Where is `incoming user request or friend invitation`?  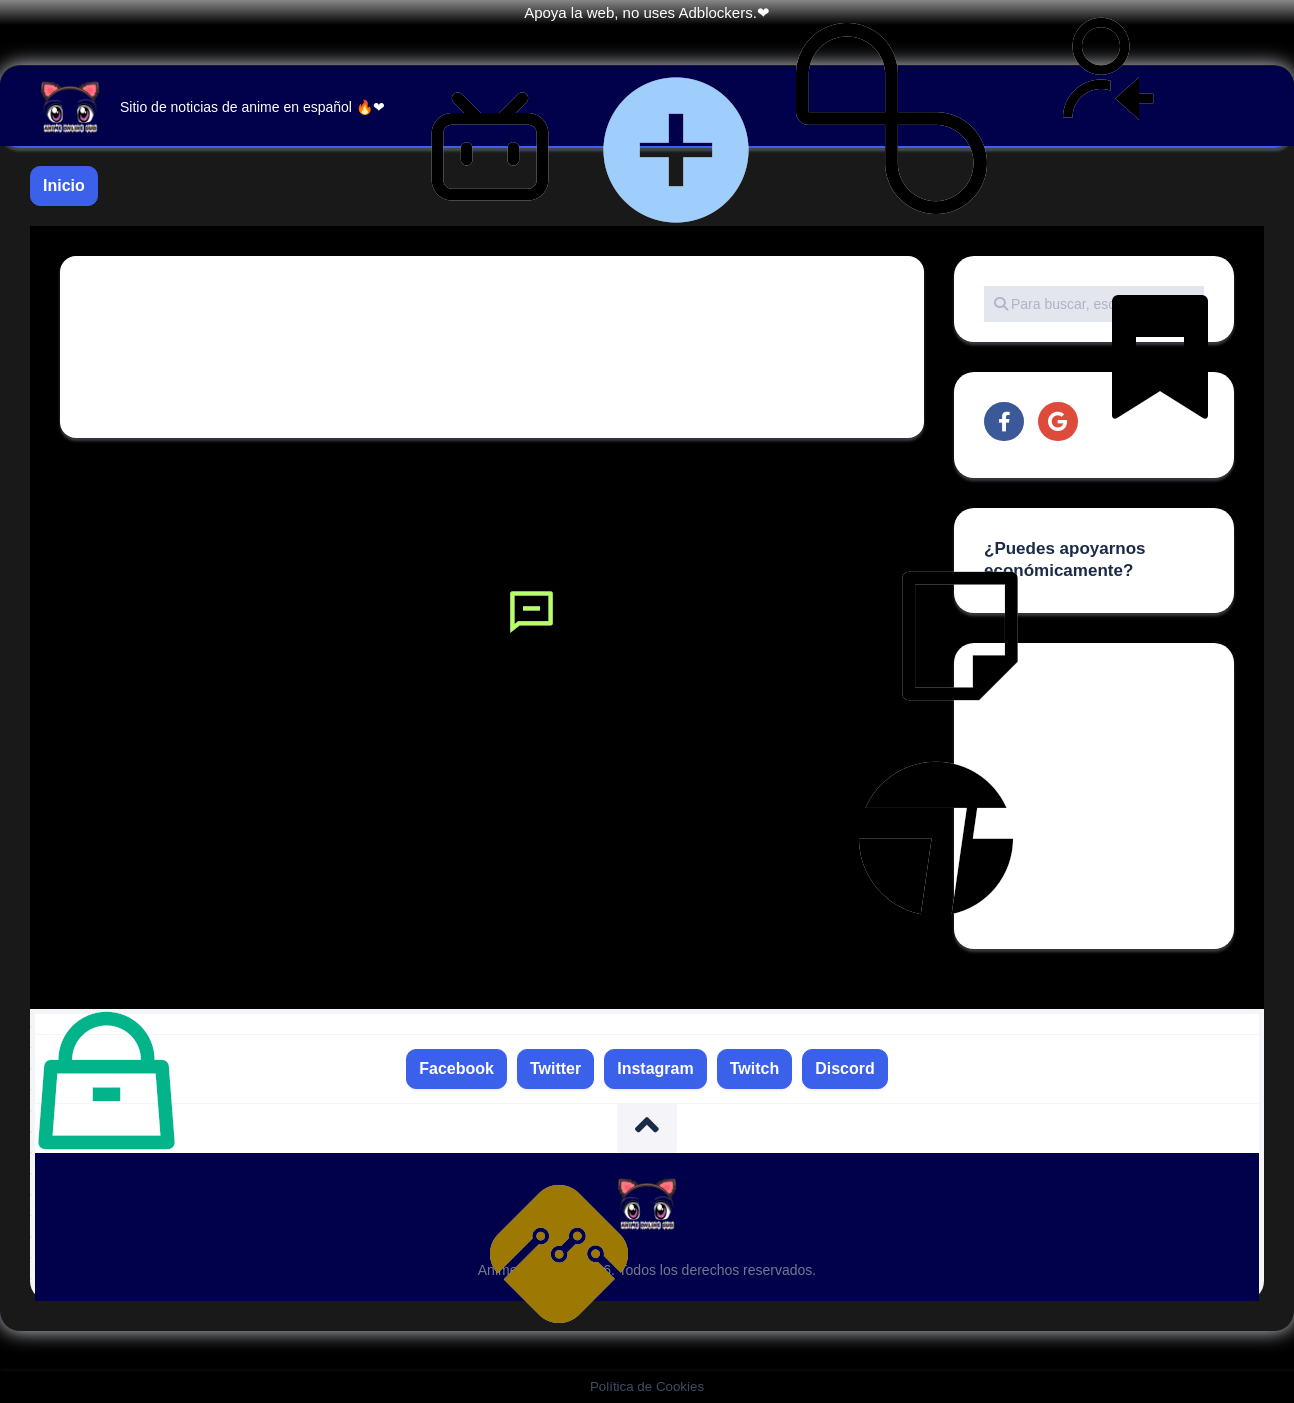 incoming user request or friend invitation is located at coordinates (1101, 70).